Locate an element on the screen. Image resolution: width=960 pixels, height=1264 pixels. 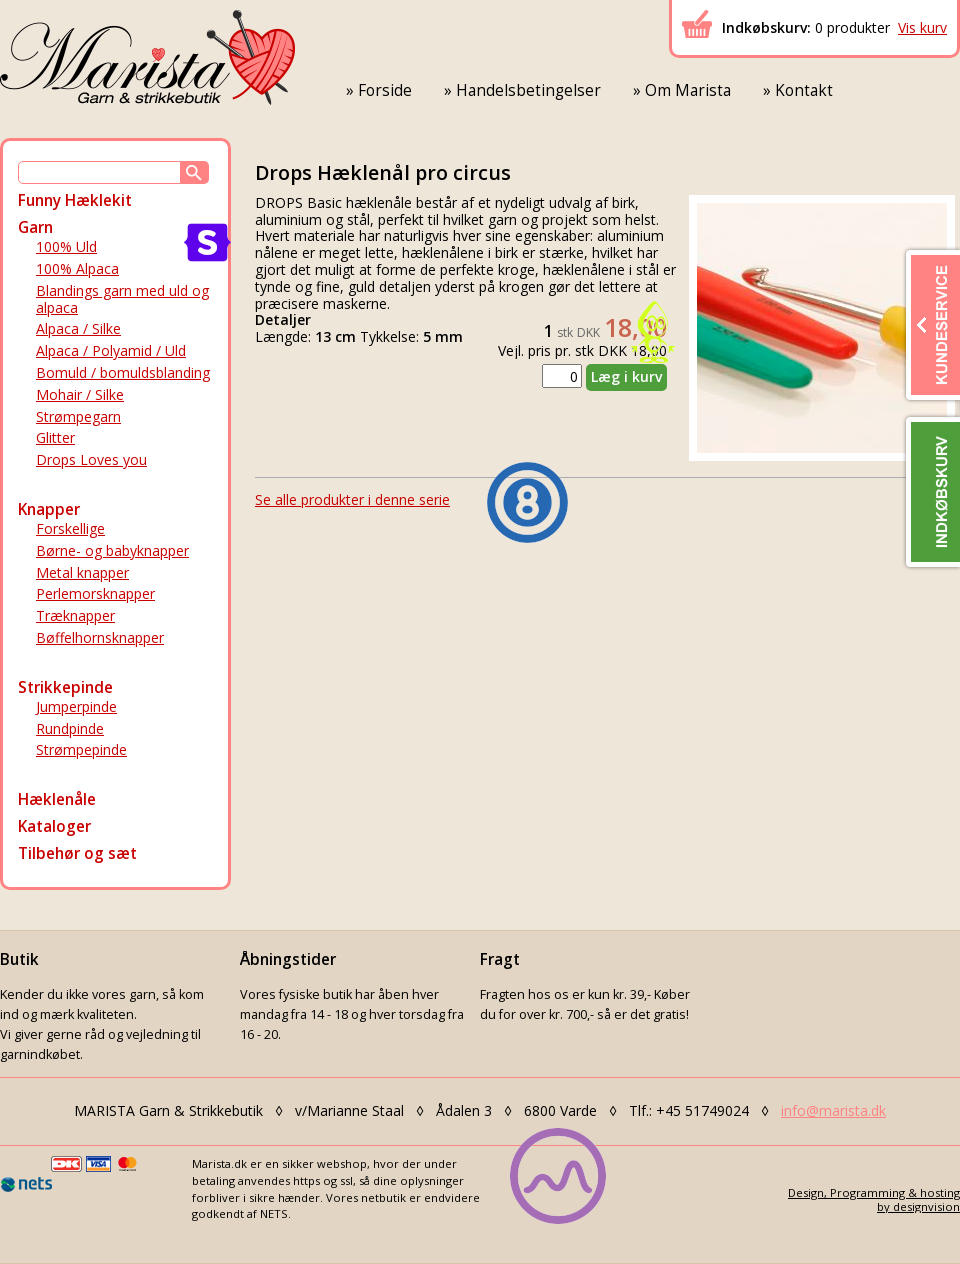
open the Flood torrent client is located at coordinates (558, 1176).